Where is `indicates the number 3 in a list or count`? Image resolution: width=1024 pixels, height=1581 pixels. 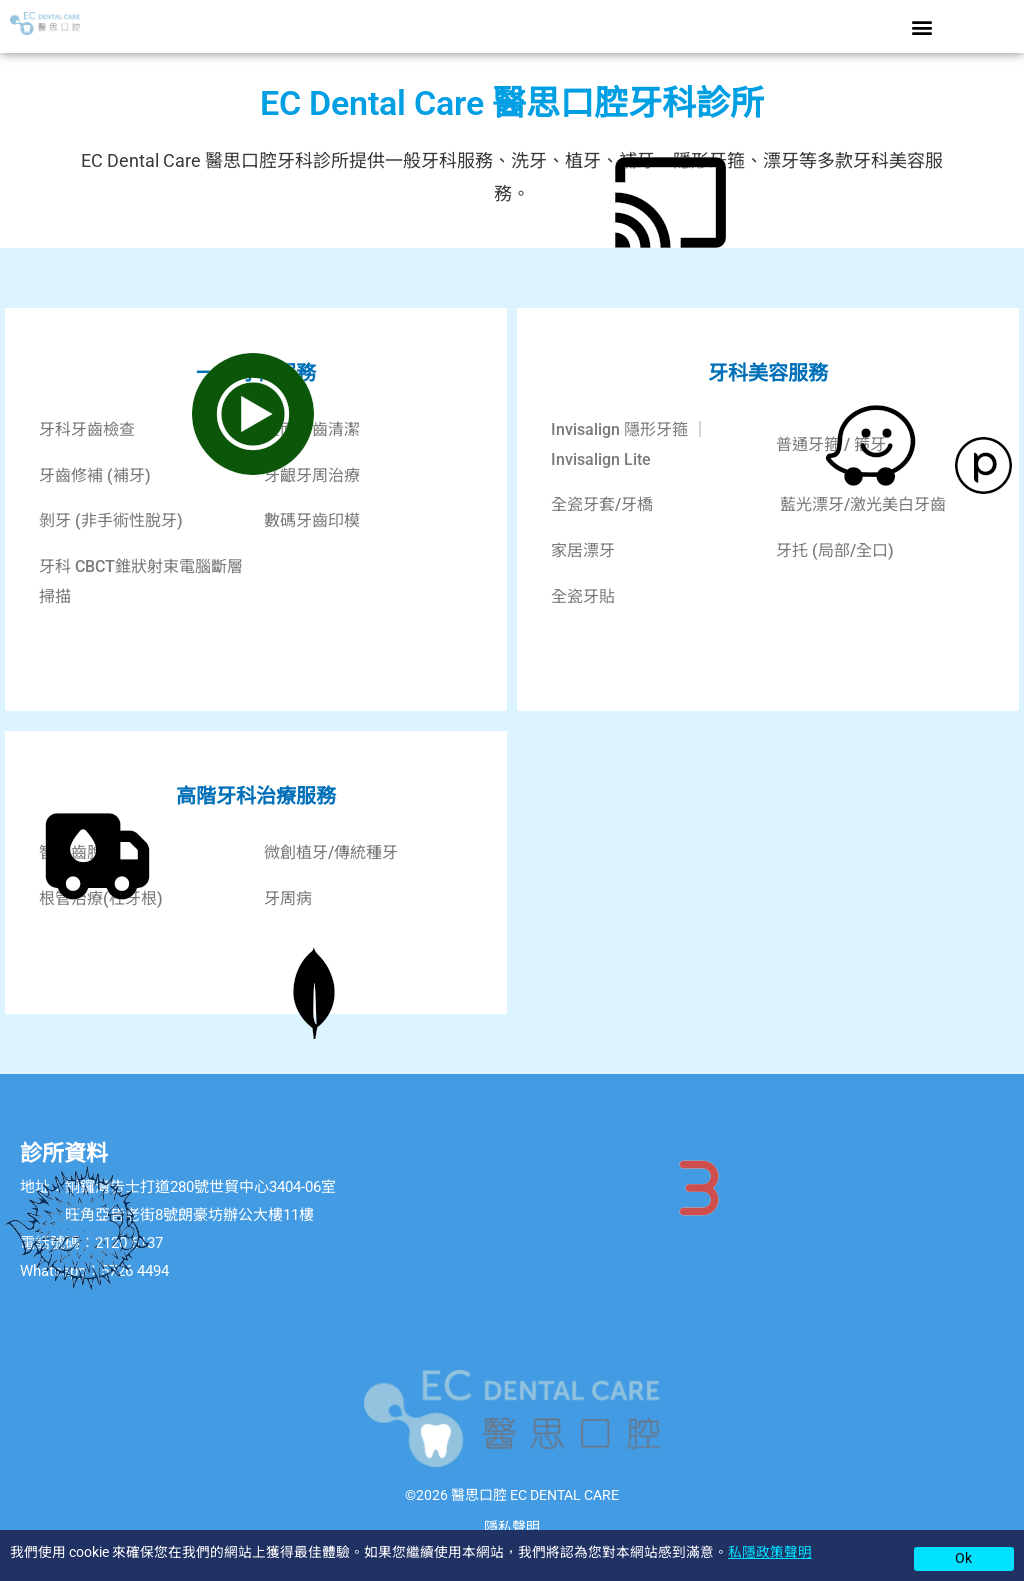
indicates the number 3 in a list or count is located at coordinates (699, 1188).